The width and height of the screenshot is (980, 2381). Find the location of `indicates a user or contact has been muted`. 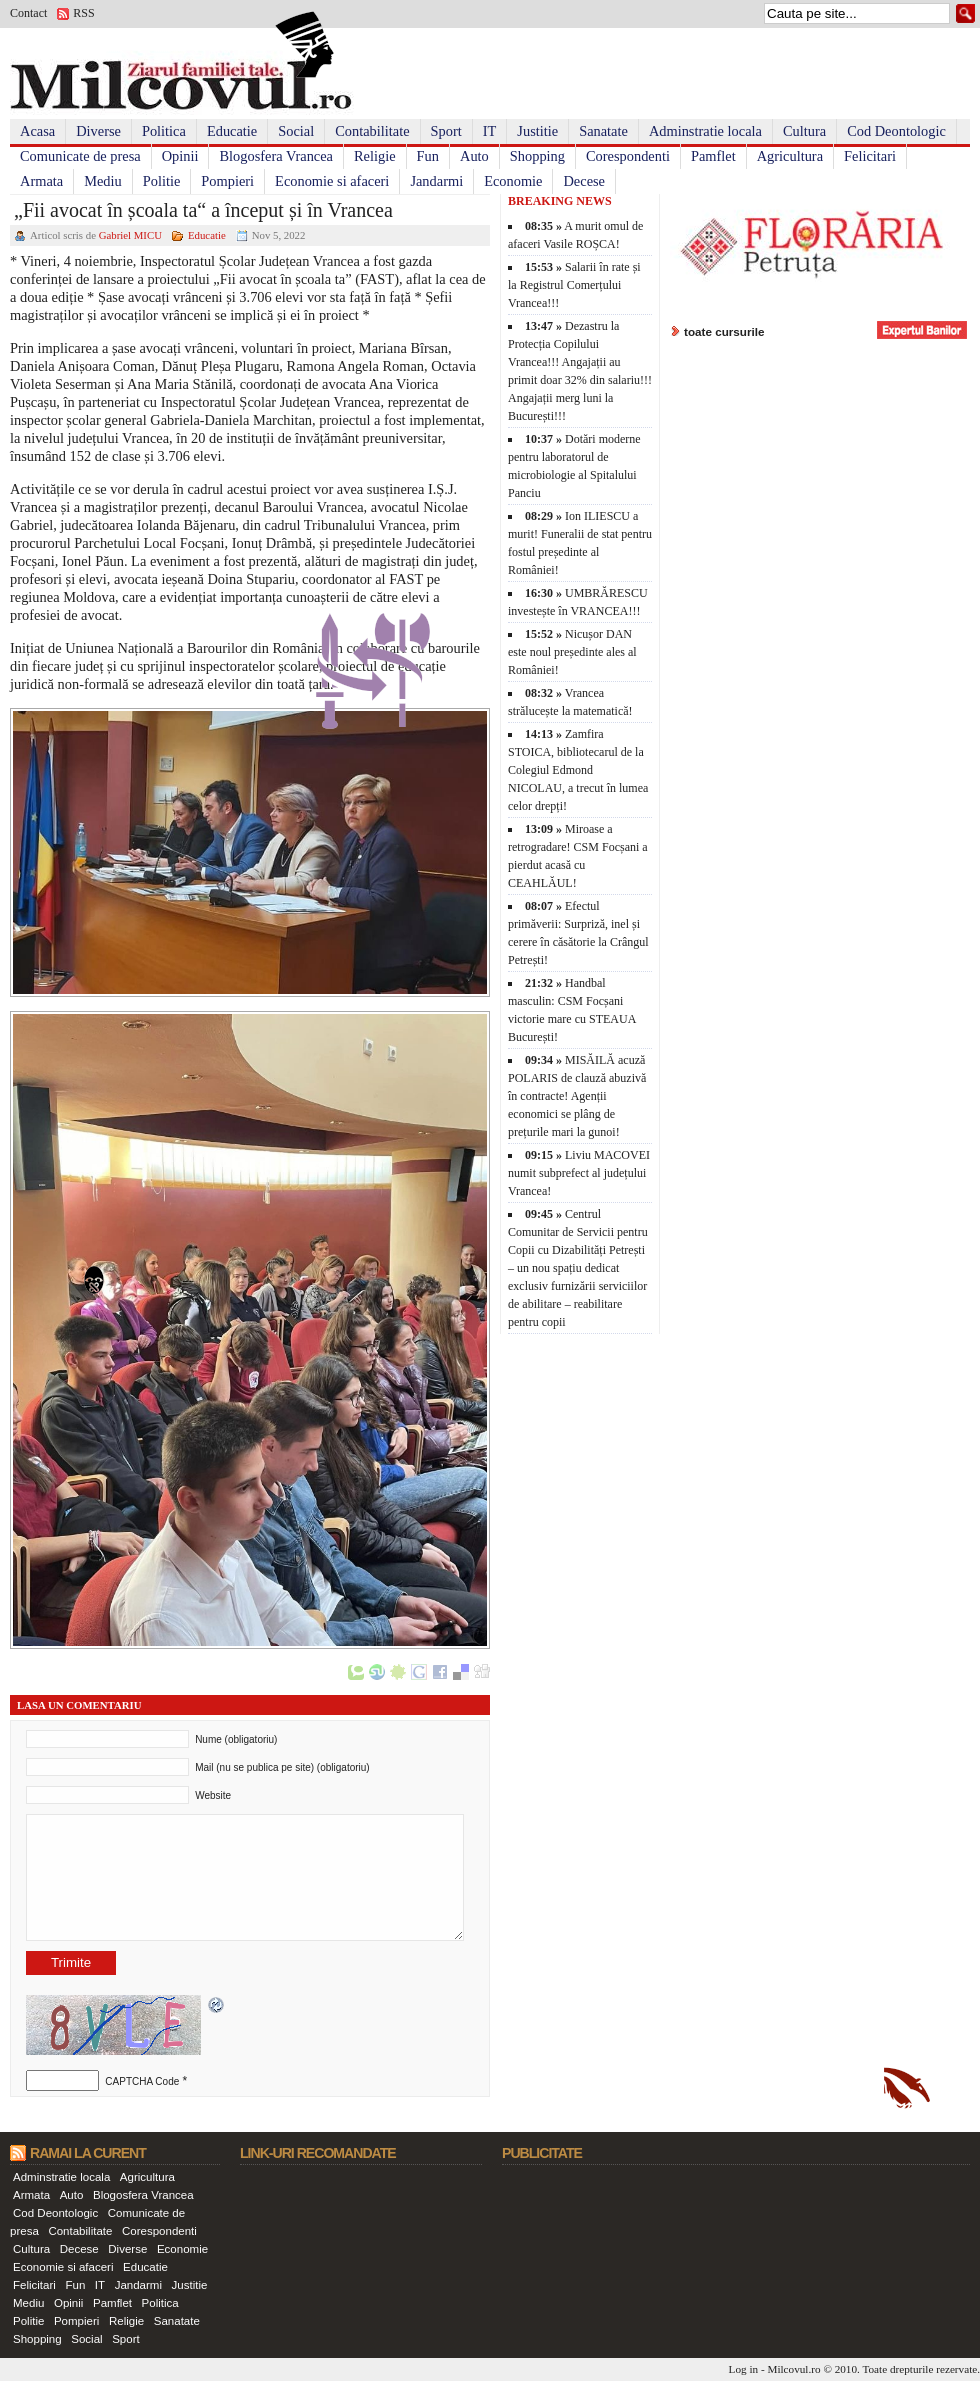

indicates a user or contact has been muted is located at coordinates (94, 1280).